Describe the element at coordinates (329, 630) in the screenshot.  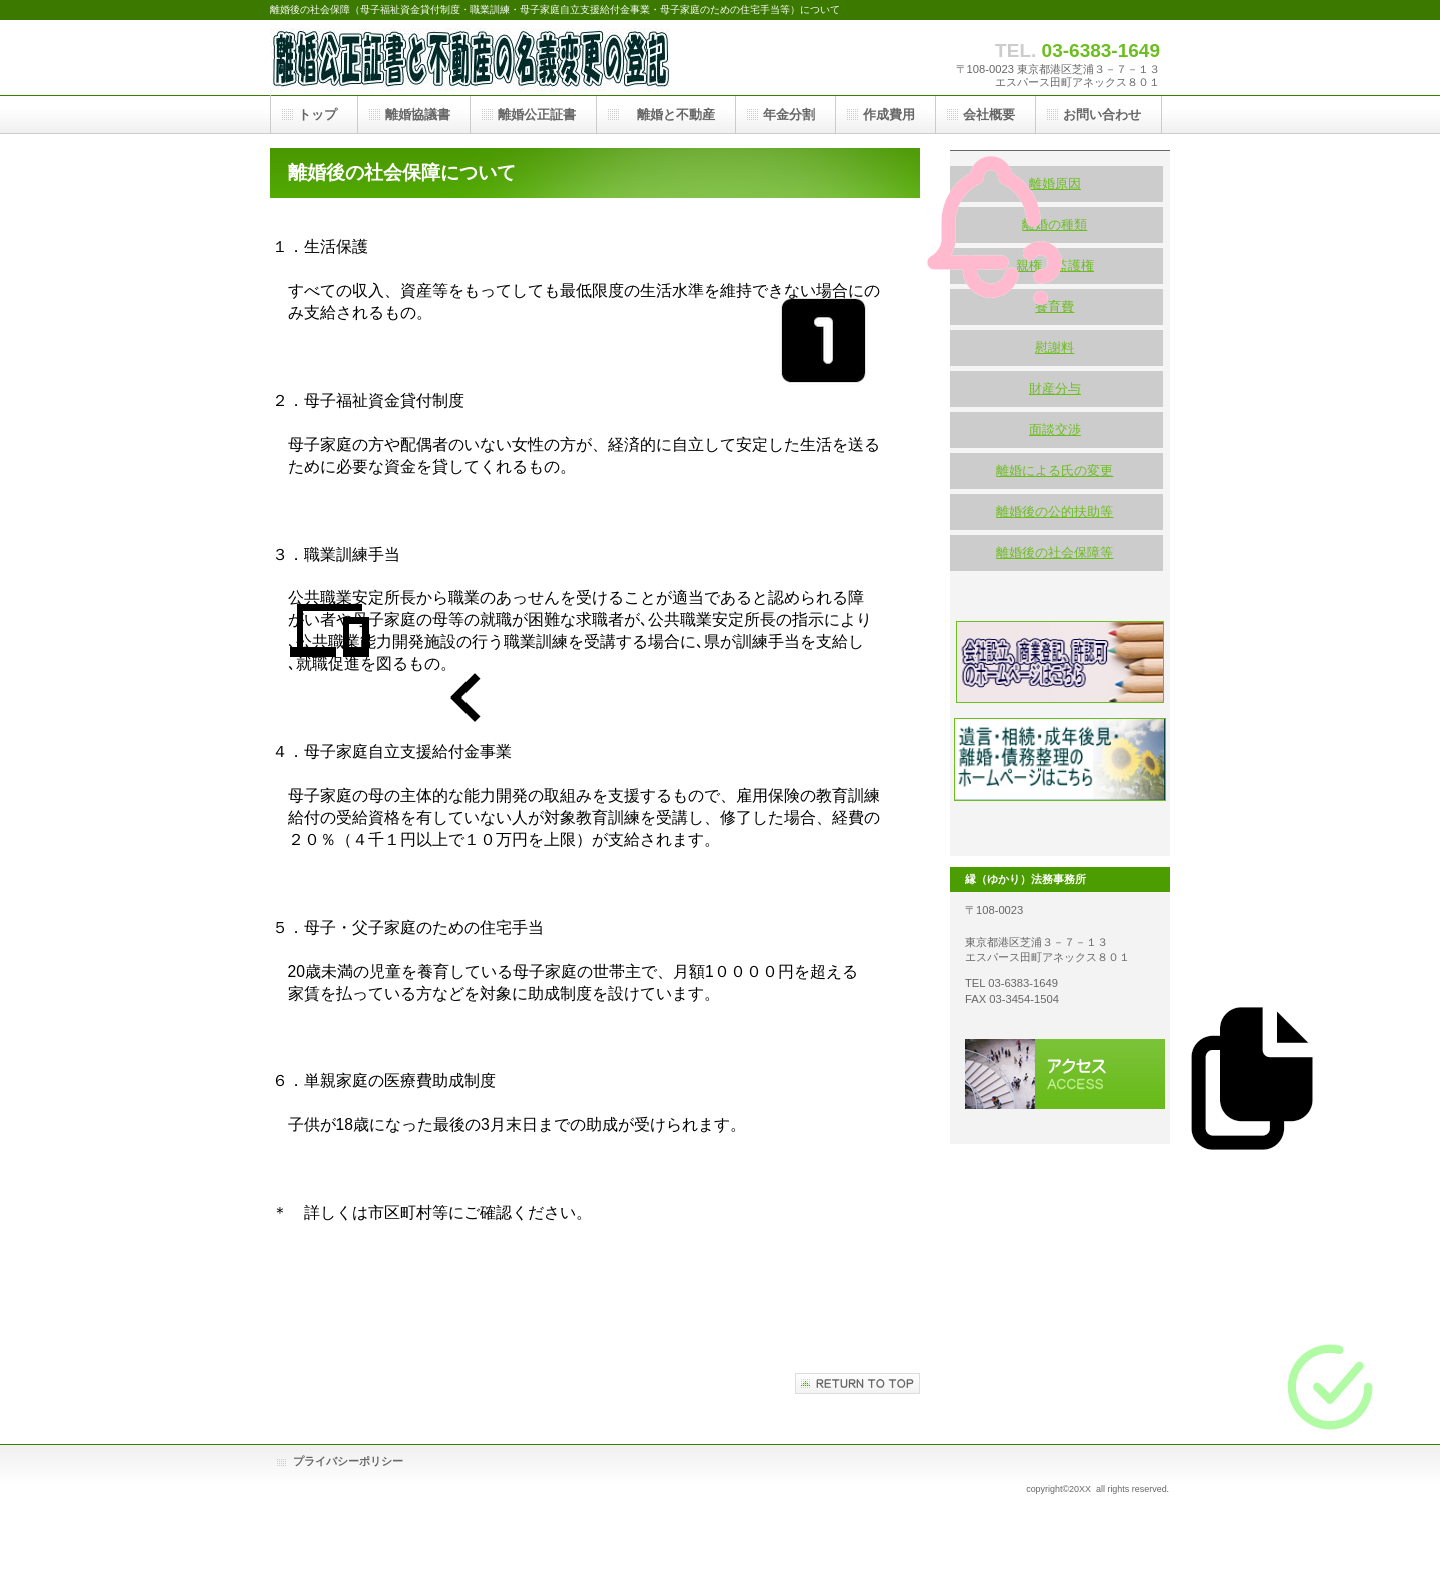
I see `view connected devices` at that location.